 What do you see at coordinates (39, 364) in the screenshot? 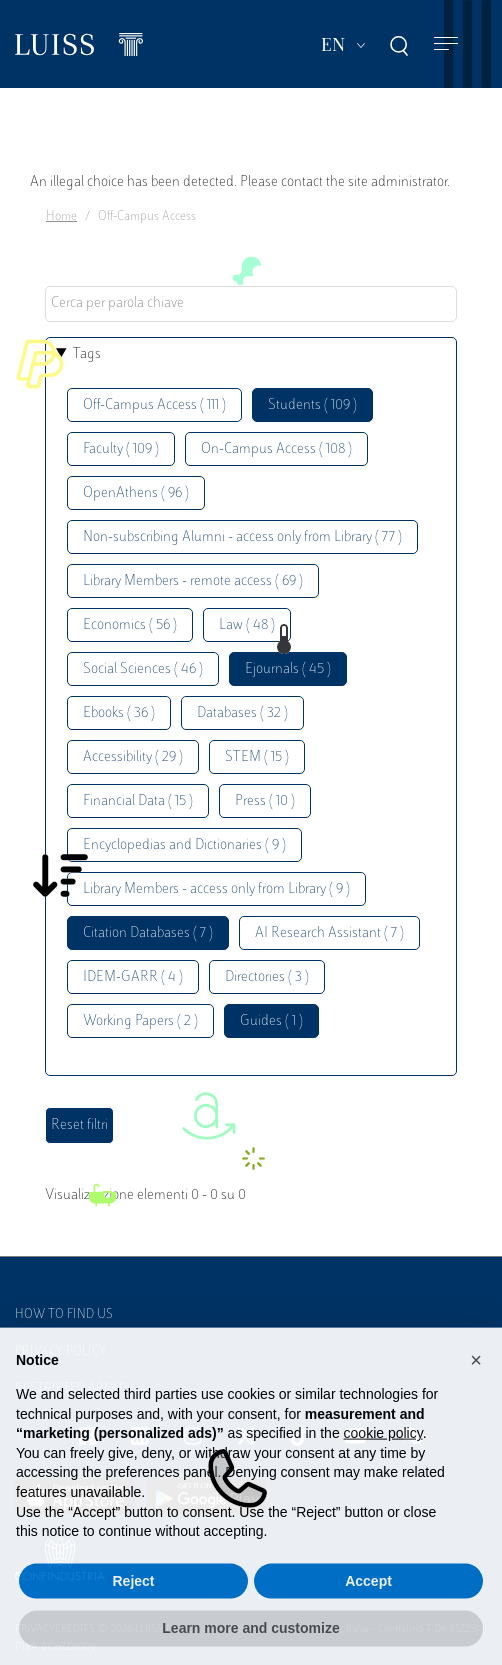
I see `pay with PayPal` at bounding box center [39, 364].